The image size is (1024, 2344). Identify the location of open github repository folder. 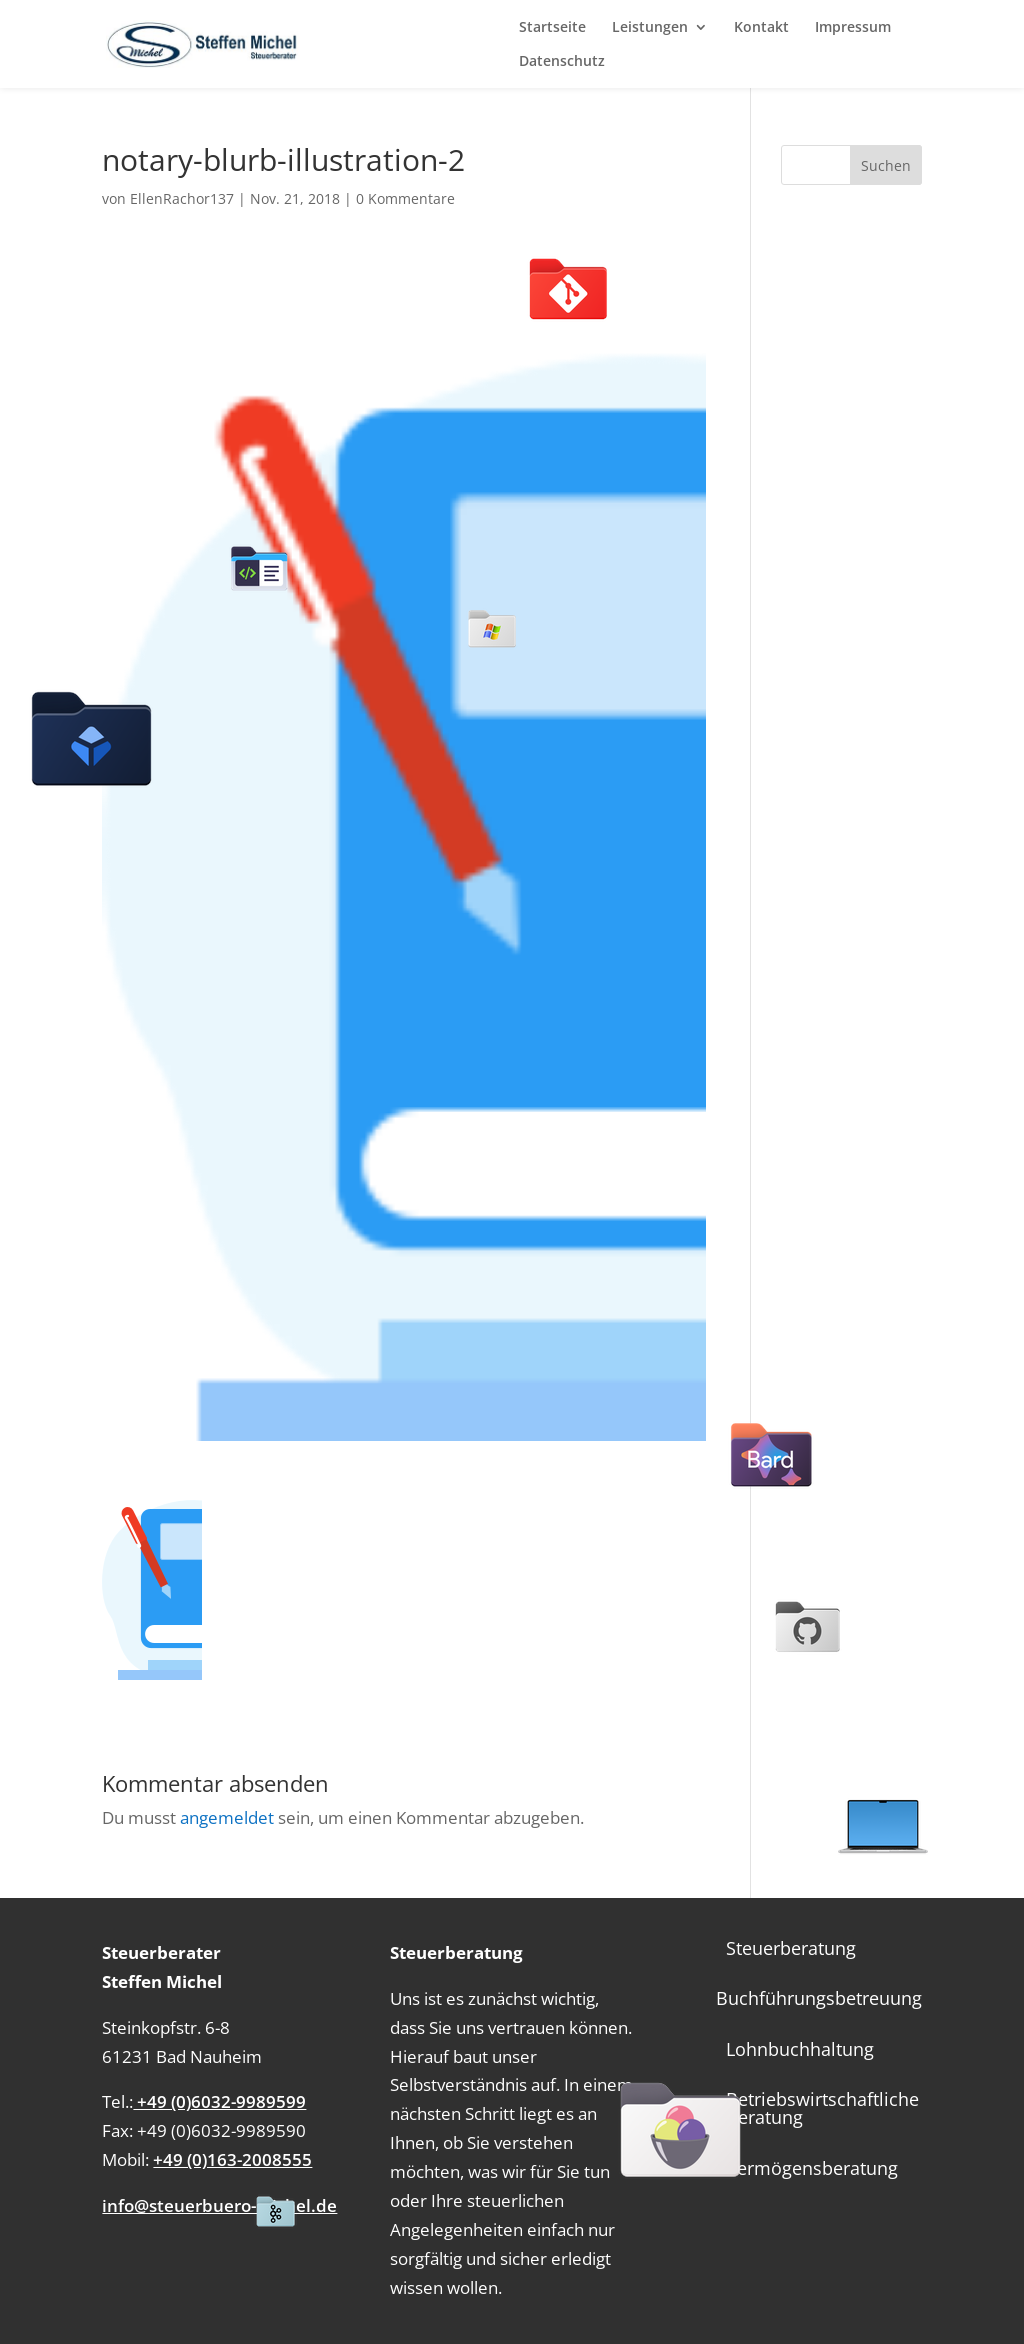
(807, 1628).